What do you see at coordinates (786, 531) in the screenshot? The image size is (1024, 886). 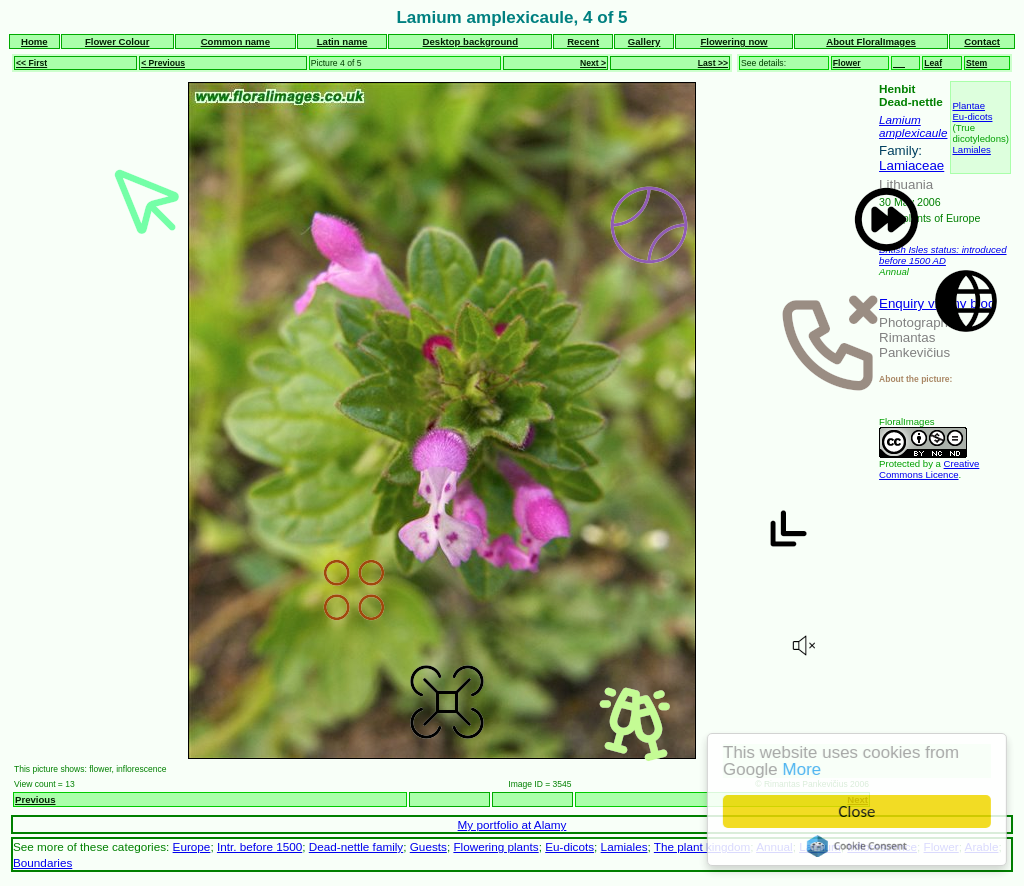 I see `collapse or minimize to bottom-left corner` at bounding box center [786, 531].